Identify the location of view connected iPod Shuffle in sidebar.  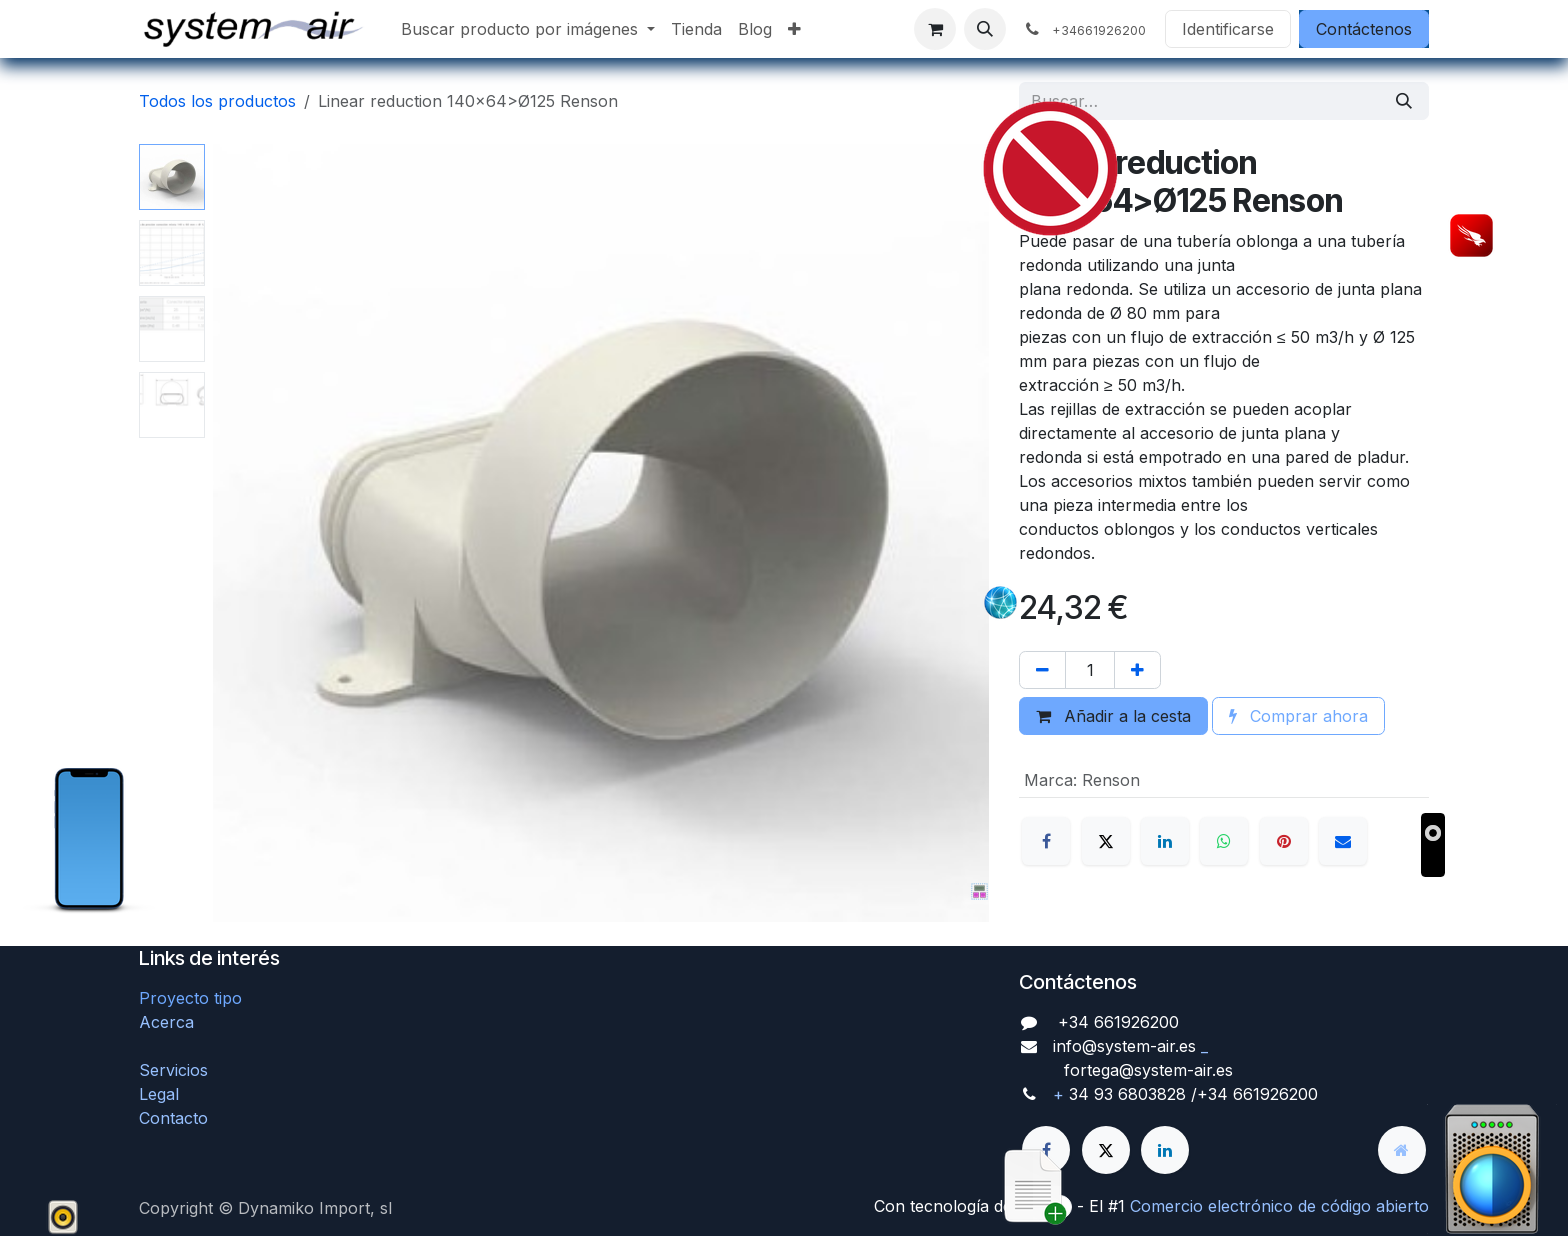
(1433, 845).